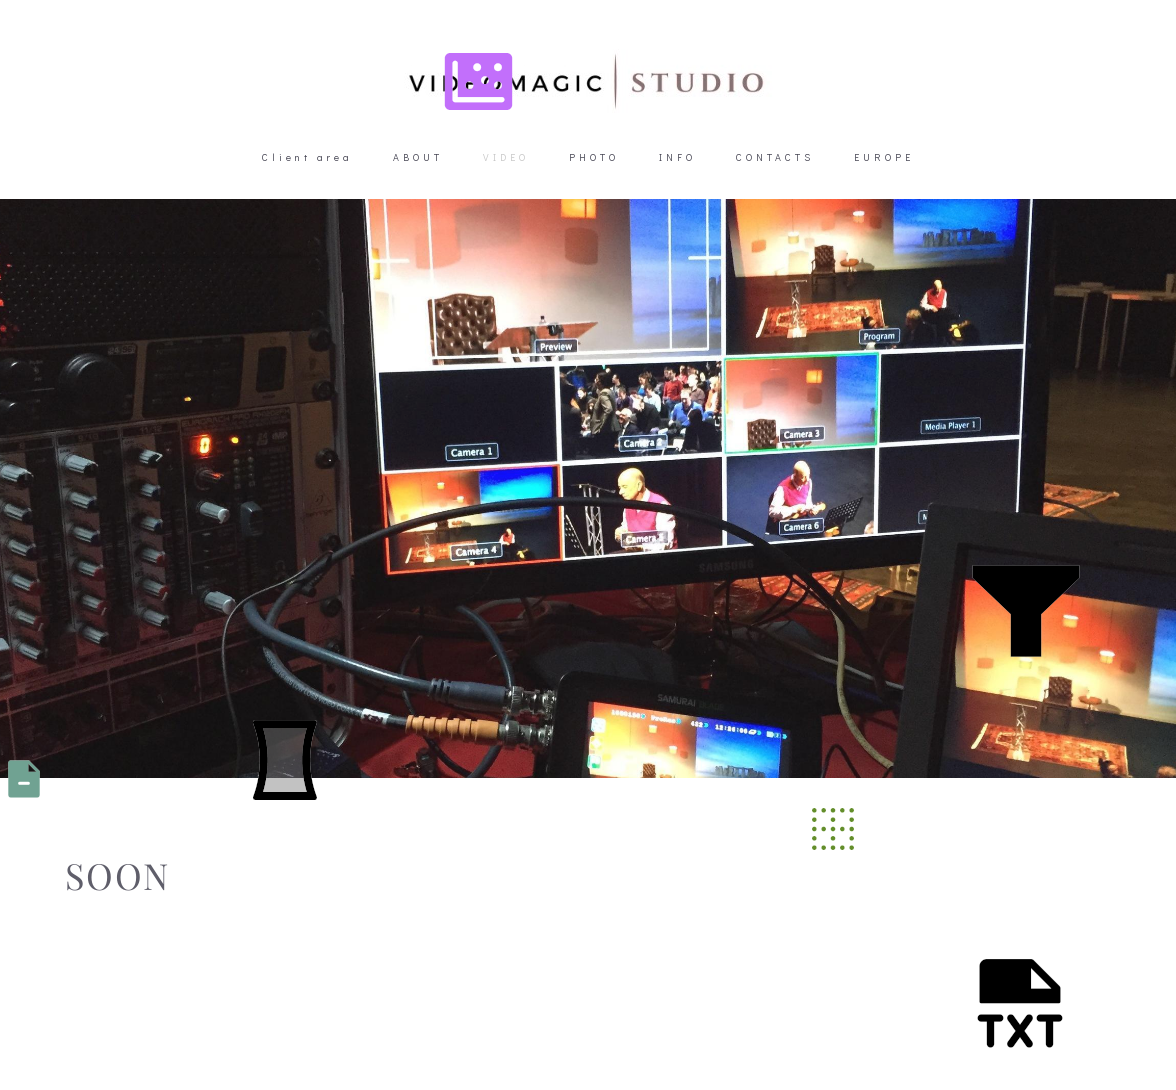 The height and width of the screenshot is (1090, 1176). What do you see at coordinates (1026, 611) in the screenshot?
I see `filter list or search results` at bounding box center [1026, 611].